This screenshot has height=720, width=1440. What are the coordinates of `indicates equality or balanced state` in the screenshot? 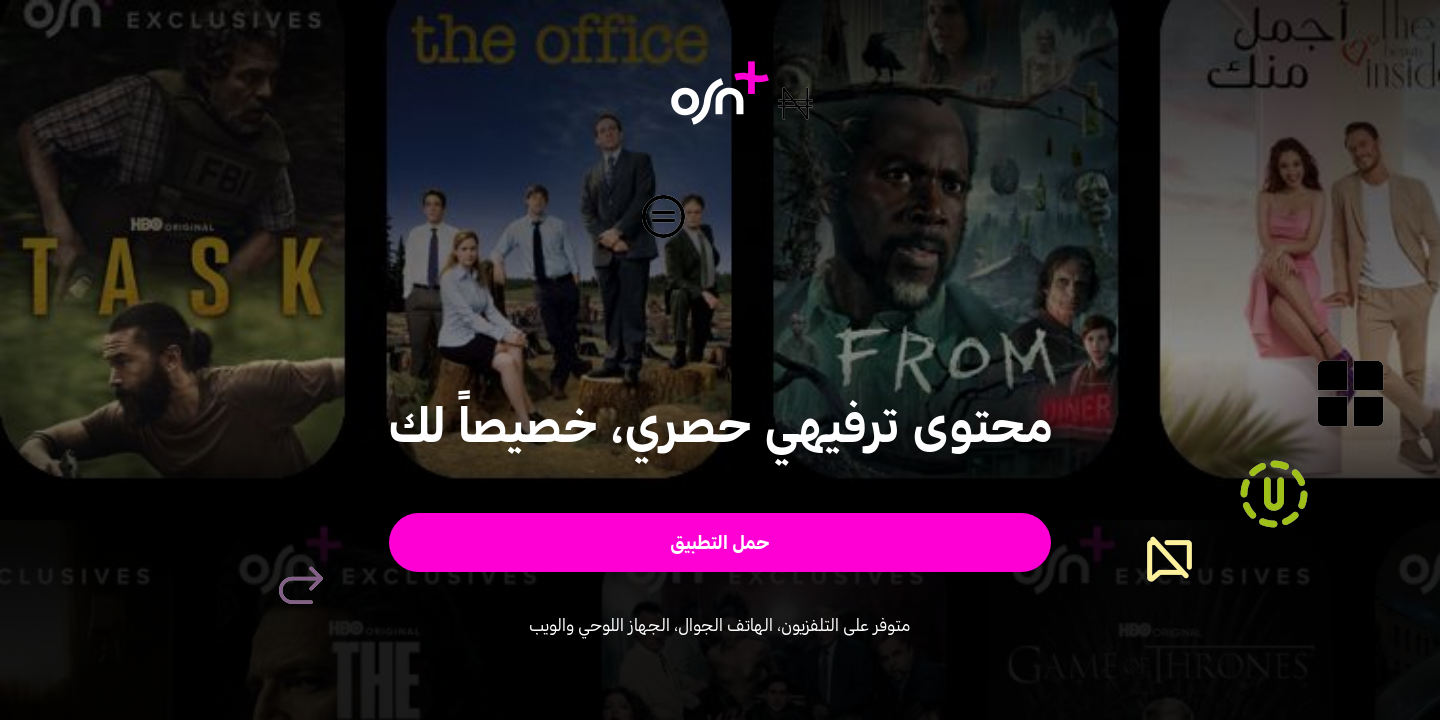 It's located at (663, 216).